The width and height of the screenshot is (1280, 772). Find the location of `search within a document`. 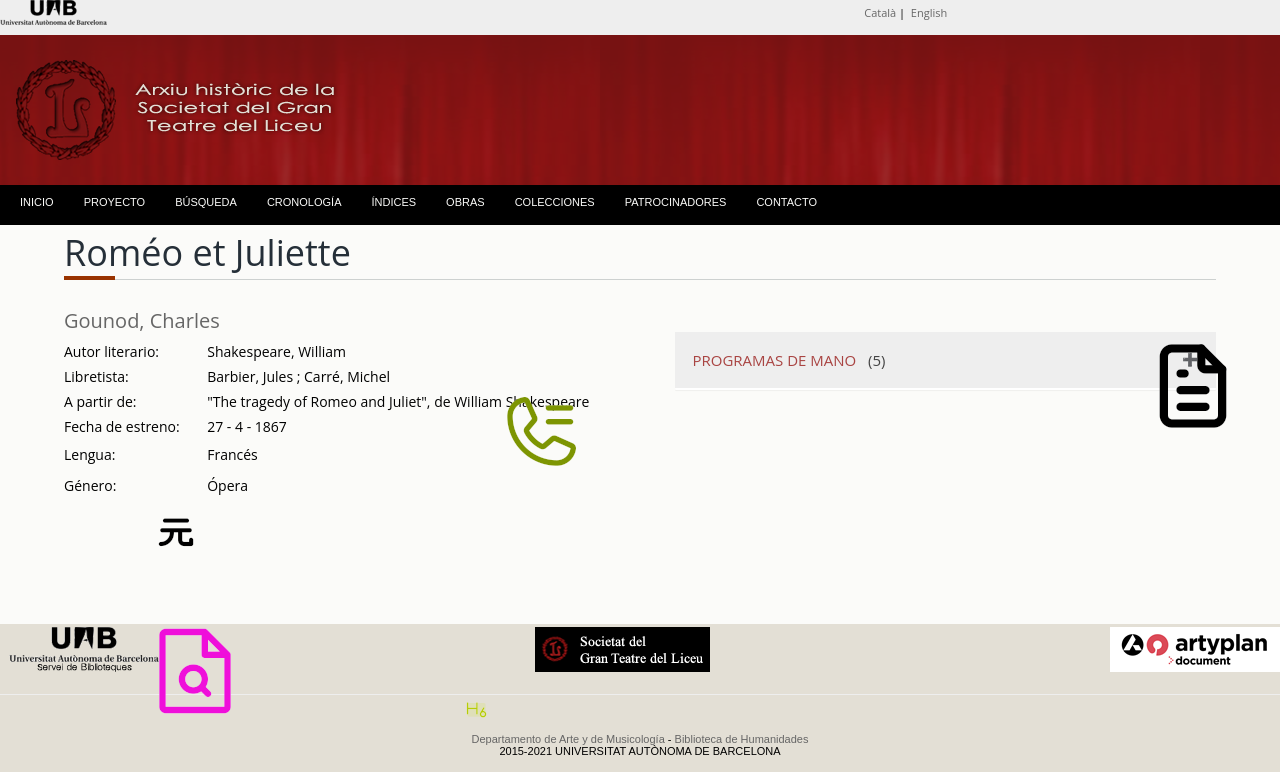

search within a document is located at coordinates (195, 671).